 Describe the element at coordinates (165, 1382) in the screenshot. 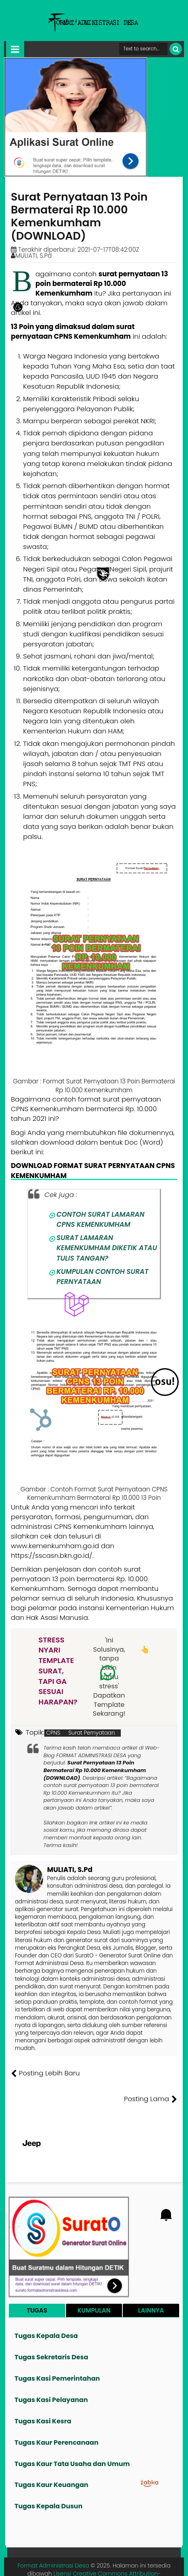

I see `open osu! rhythm game` at that location.